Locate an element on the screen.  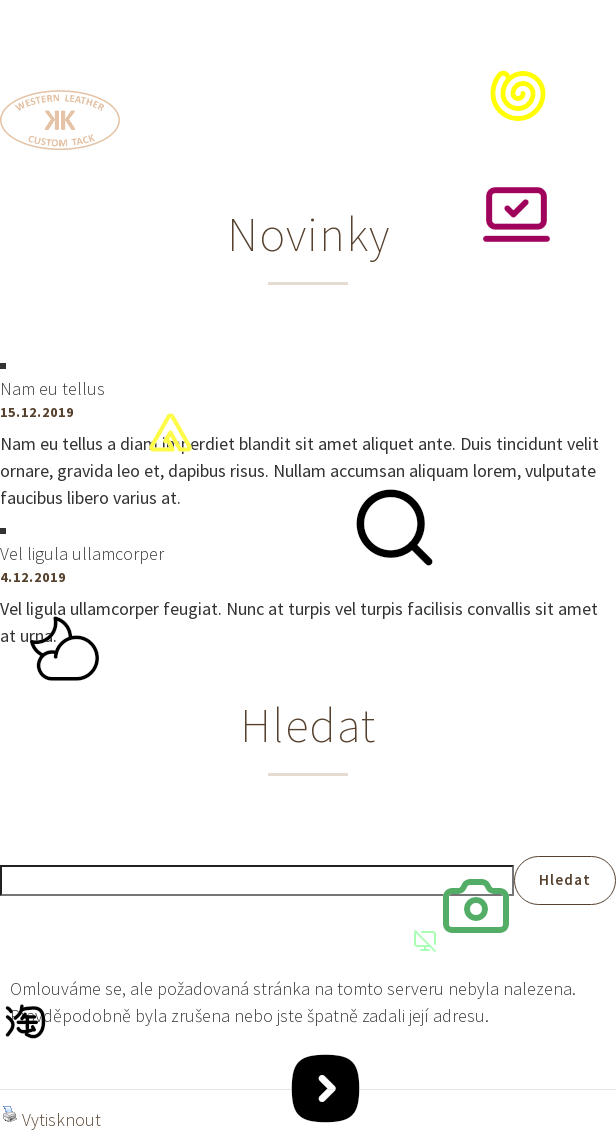
open taobao shopping app is located at coordinates (25, 1020).